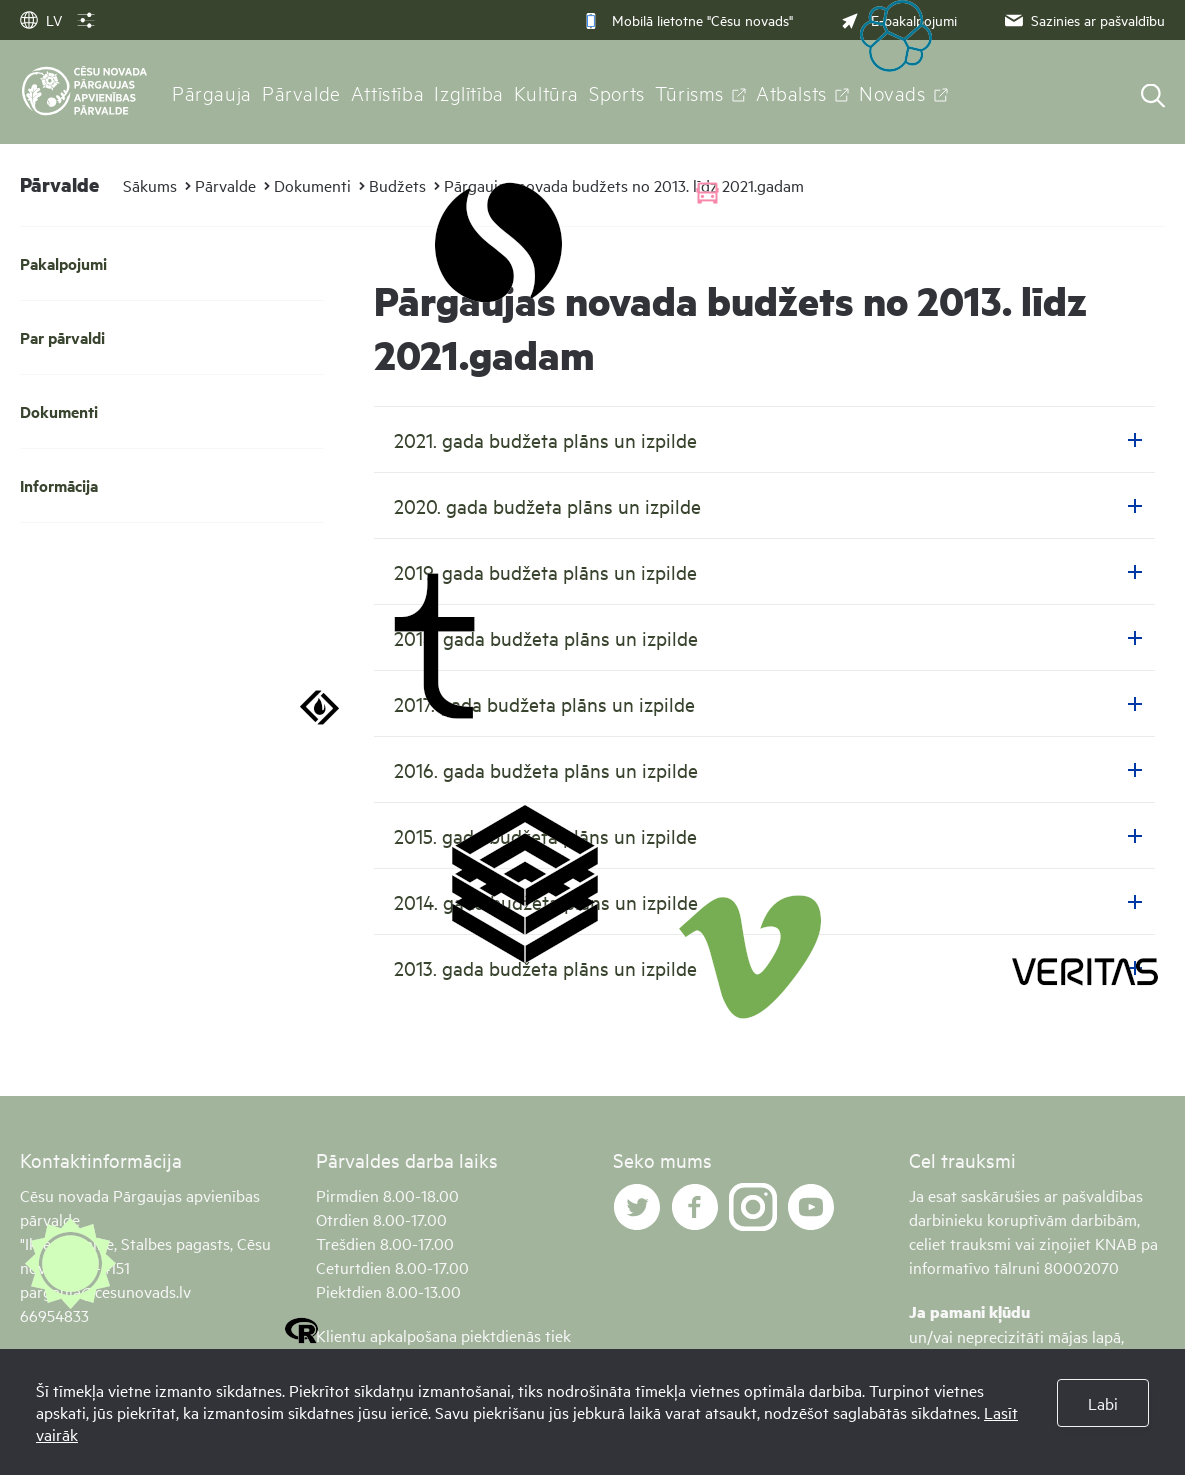  What do you see at coordinates (70, 1263) in the screenshot?
I see `open the AccuWeather app` at bounding box center [70, 1263].